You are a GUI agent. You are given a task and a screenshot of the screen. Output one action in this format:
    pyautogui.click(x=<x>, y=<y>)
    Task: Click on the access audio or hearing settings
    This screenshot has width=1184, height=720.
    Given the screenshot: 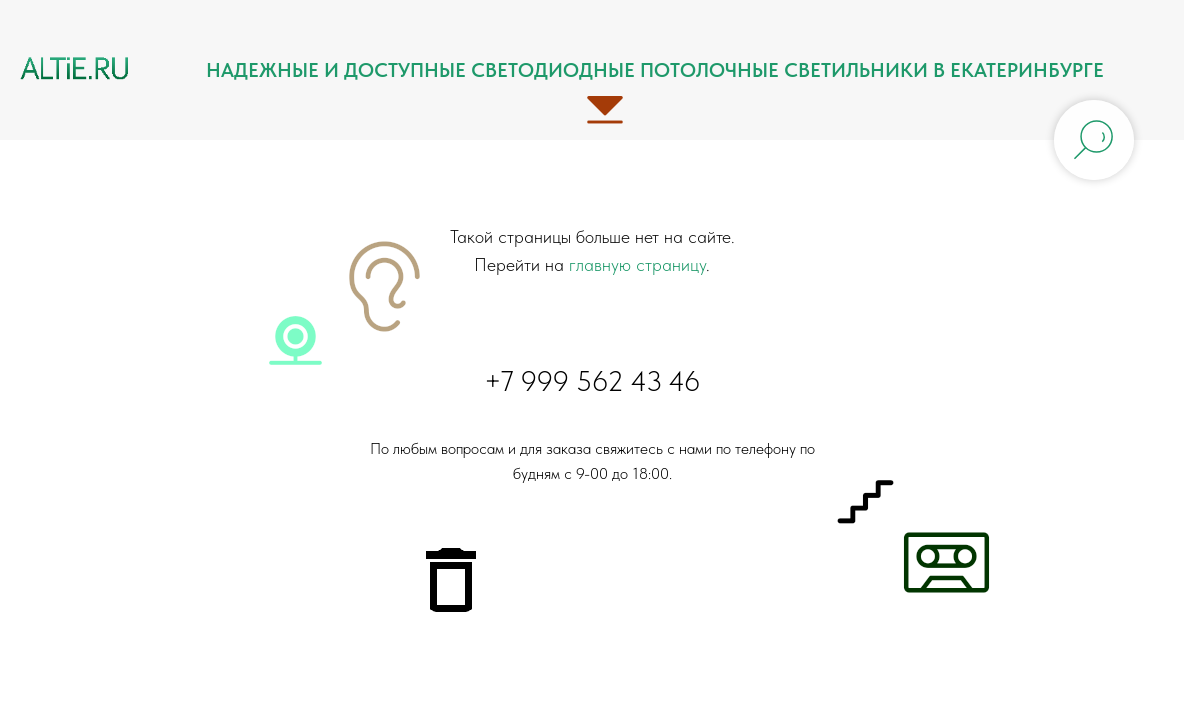 What is the action you would take?
    pyautogui.click(x=384, y=286)
    